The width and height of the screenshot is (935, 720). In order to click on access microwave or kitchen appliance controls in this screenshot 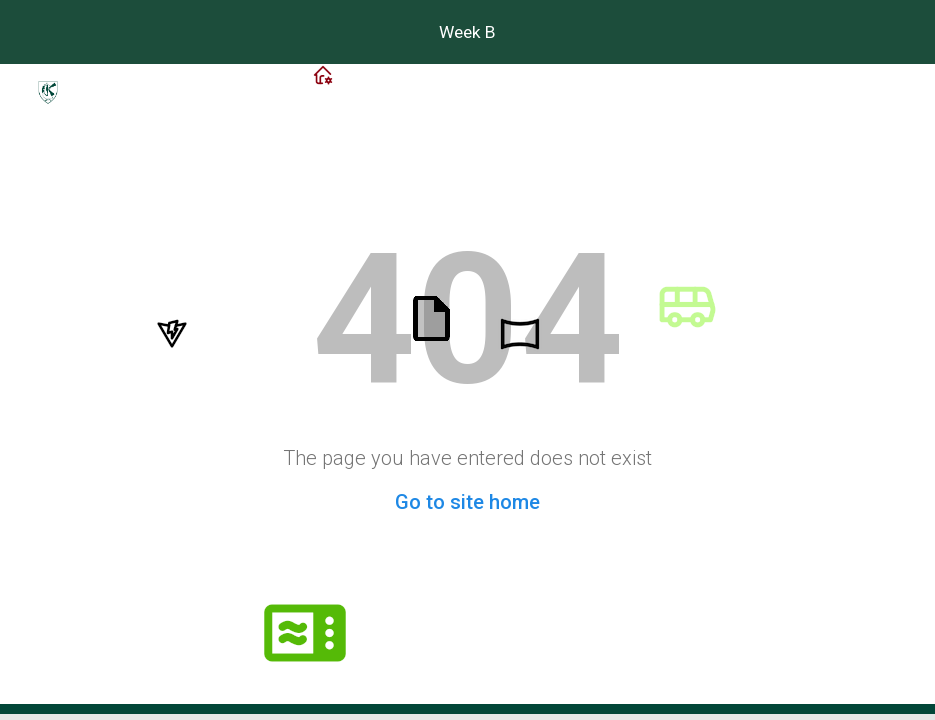, I will do `click(305, 633)`.